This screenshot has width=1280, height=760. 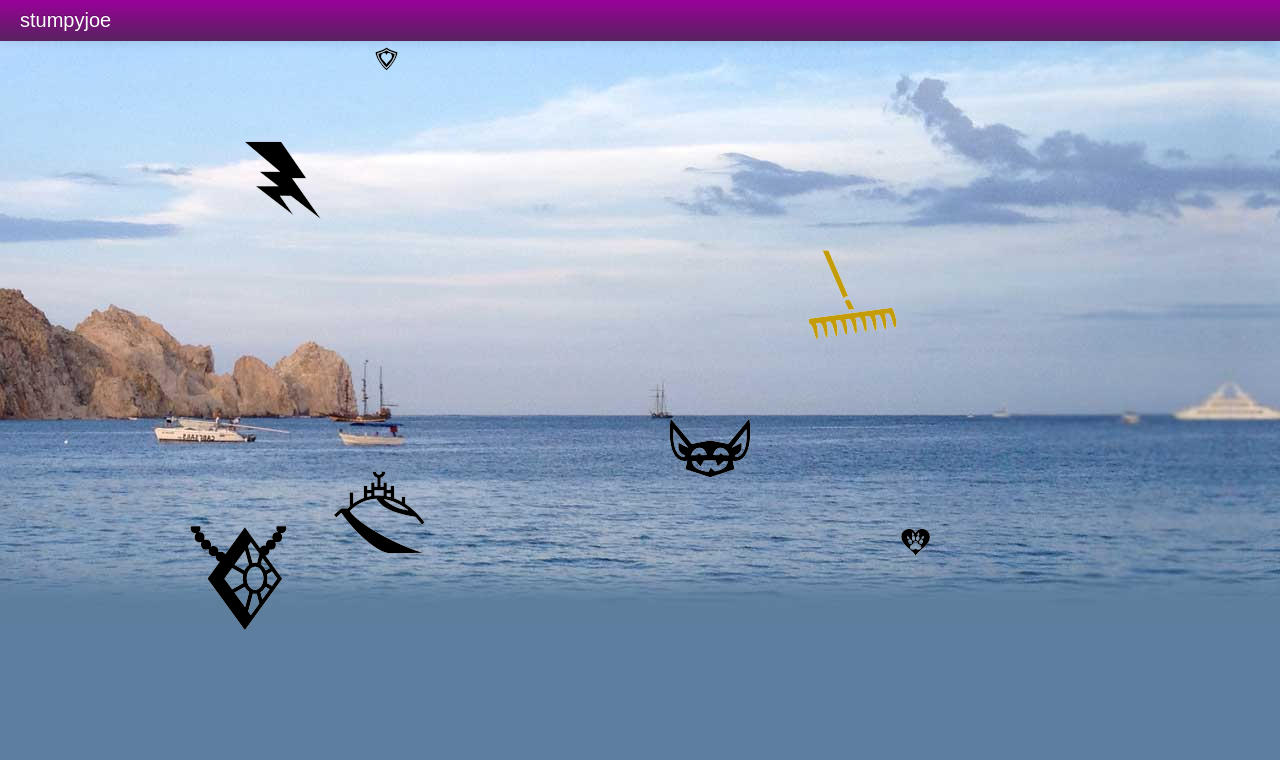 I want to click on access gardening tools or yard work features, so click(x=853, y=295).